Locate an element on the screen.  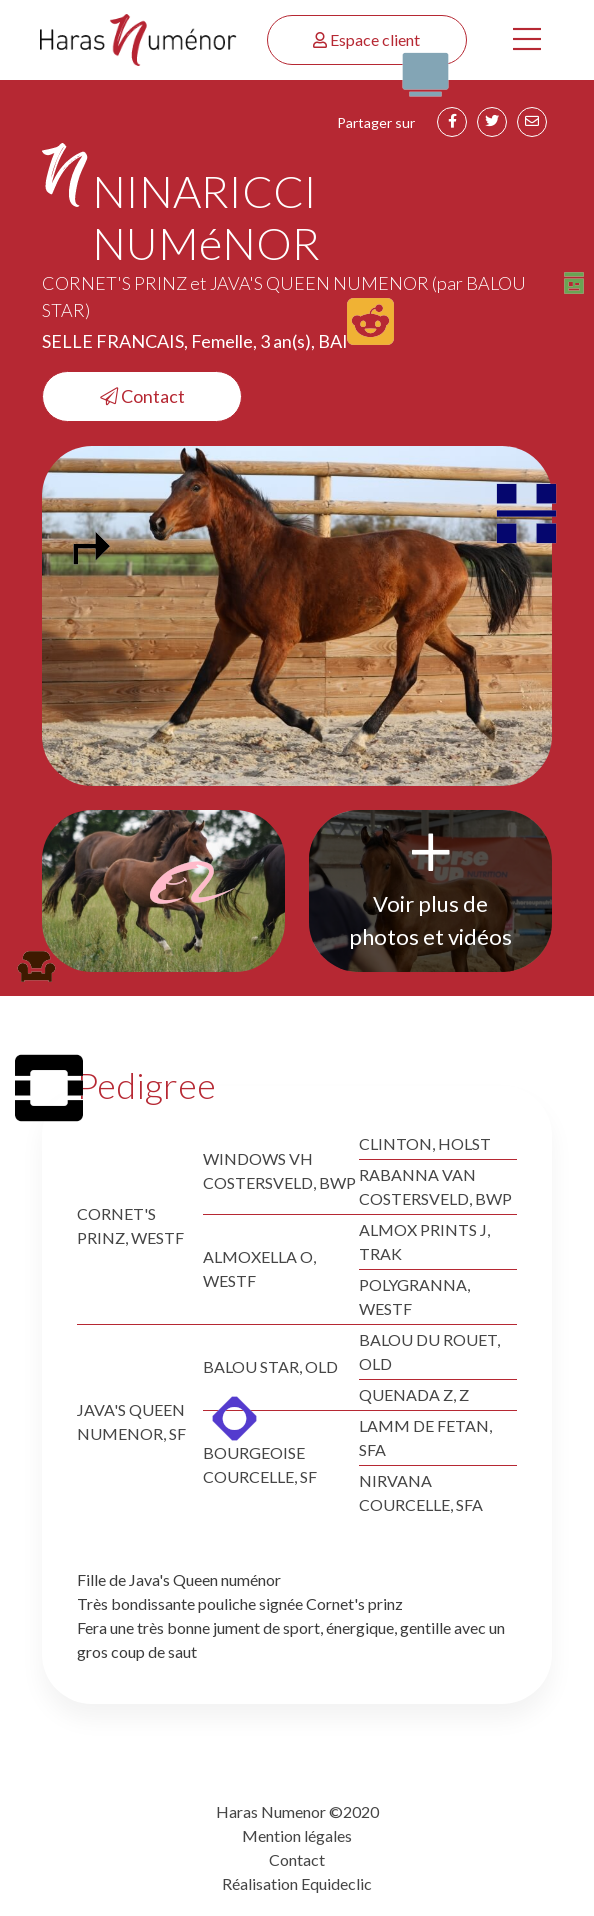
cloudsmith logo is located at coordinates (234, 1418).